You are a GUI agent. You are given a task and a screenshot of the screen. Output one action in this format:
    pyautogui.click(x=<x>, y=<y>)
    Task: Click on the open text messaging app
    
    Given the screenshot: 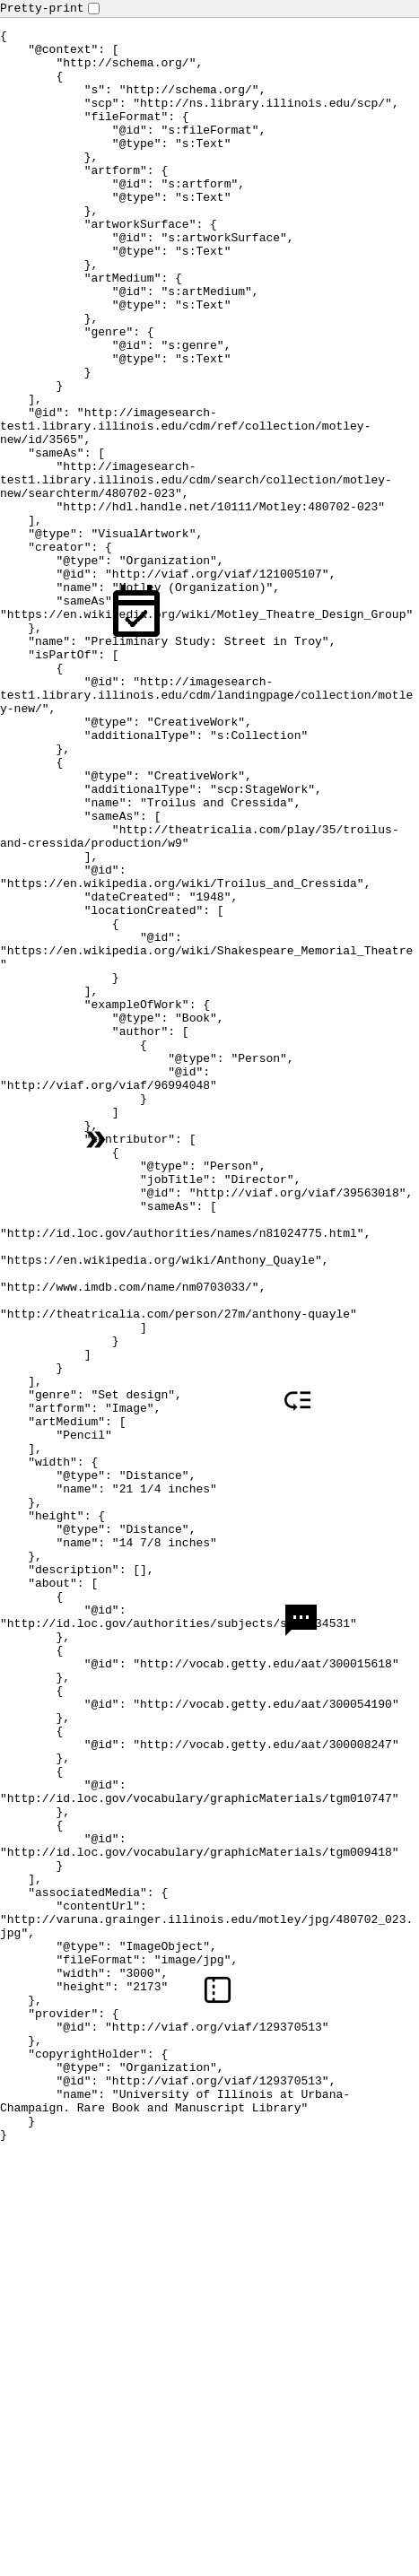 What is the action you would take?
    pyautogui.click(x=301, y=1620)
    